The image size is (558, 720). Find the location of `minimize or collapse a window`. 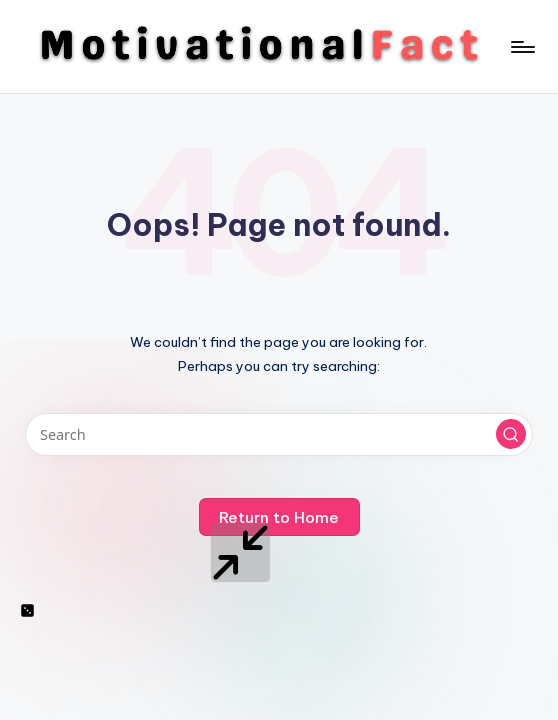

minimize or collapse a window is located at coordinates (240, 552).